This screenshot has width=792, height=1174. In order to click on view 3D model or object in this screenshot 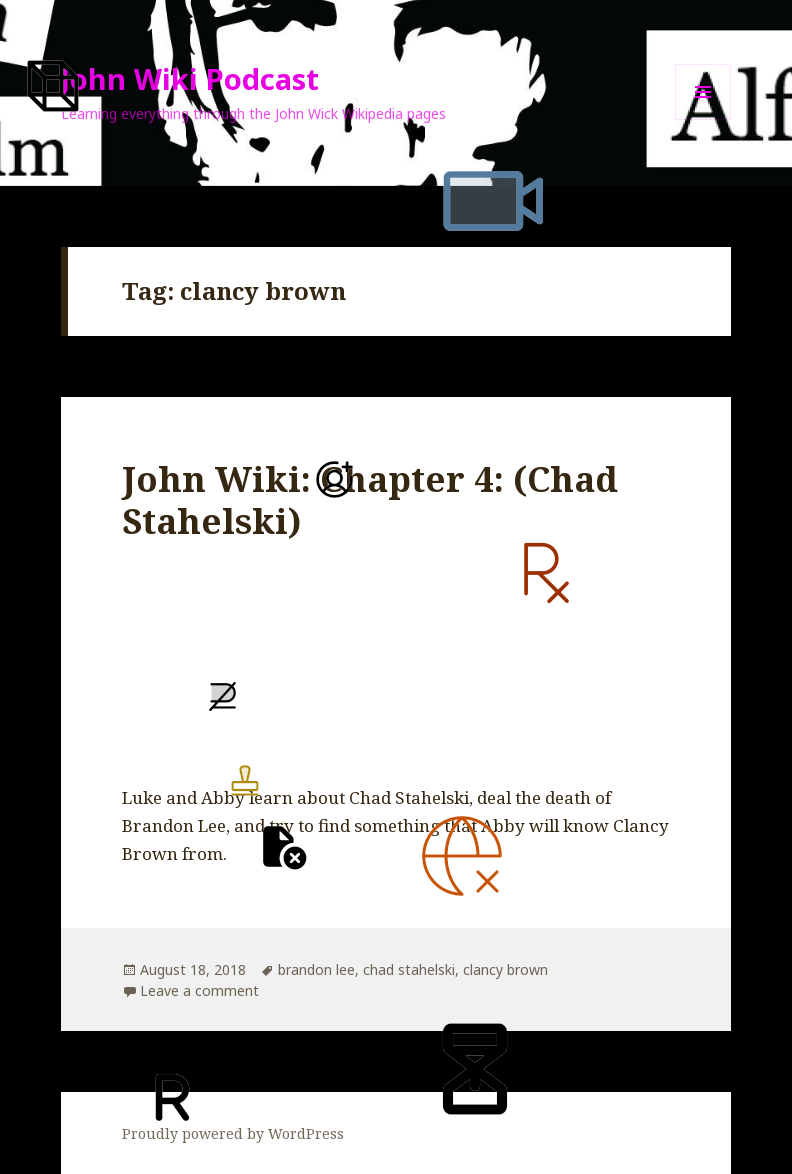, I will do `click(53, 86)`.